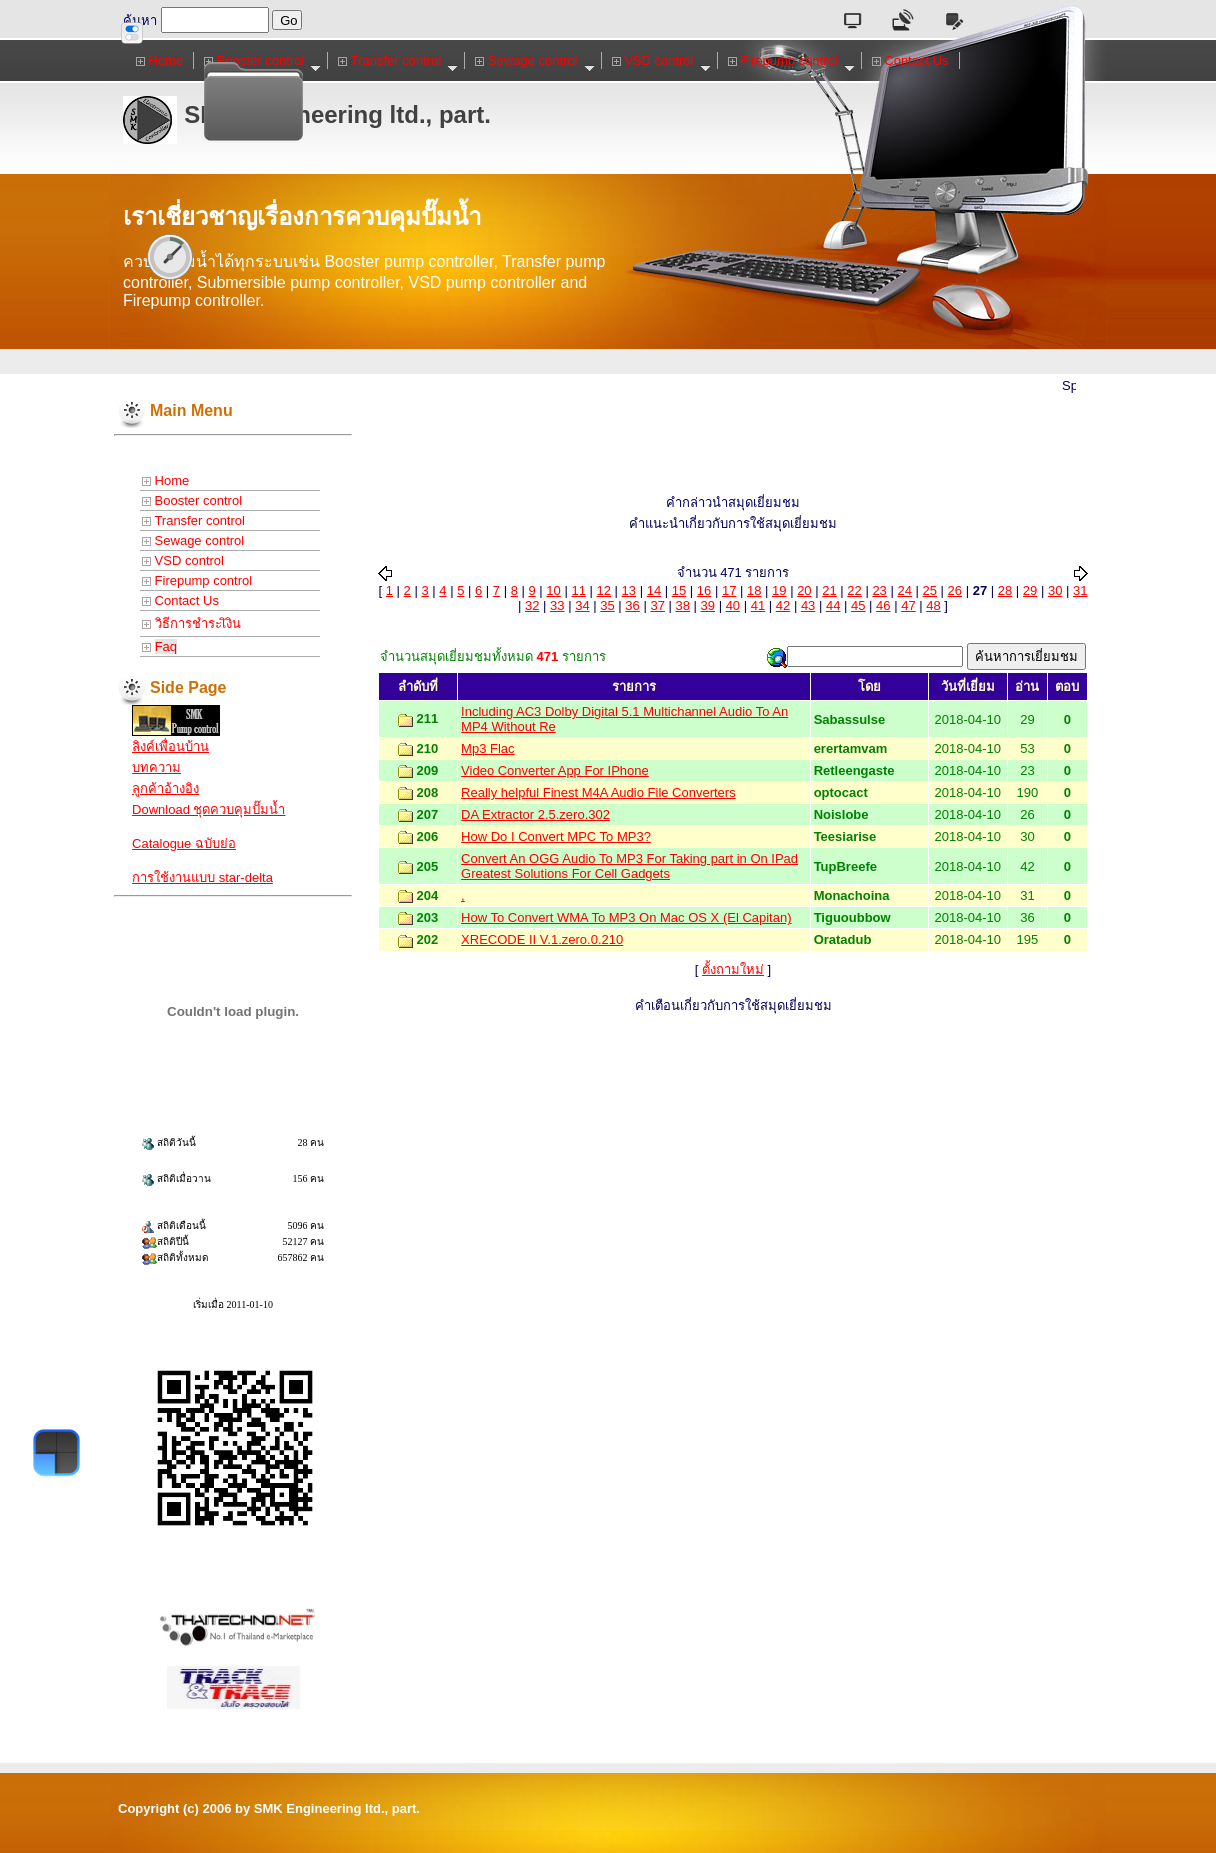 This screenshot has height=1853, width=1216. I want to click on open system tweaks or settings customization, so click(132, 33).